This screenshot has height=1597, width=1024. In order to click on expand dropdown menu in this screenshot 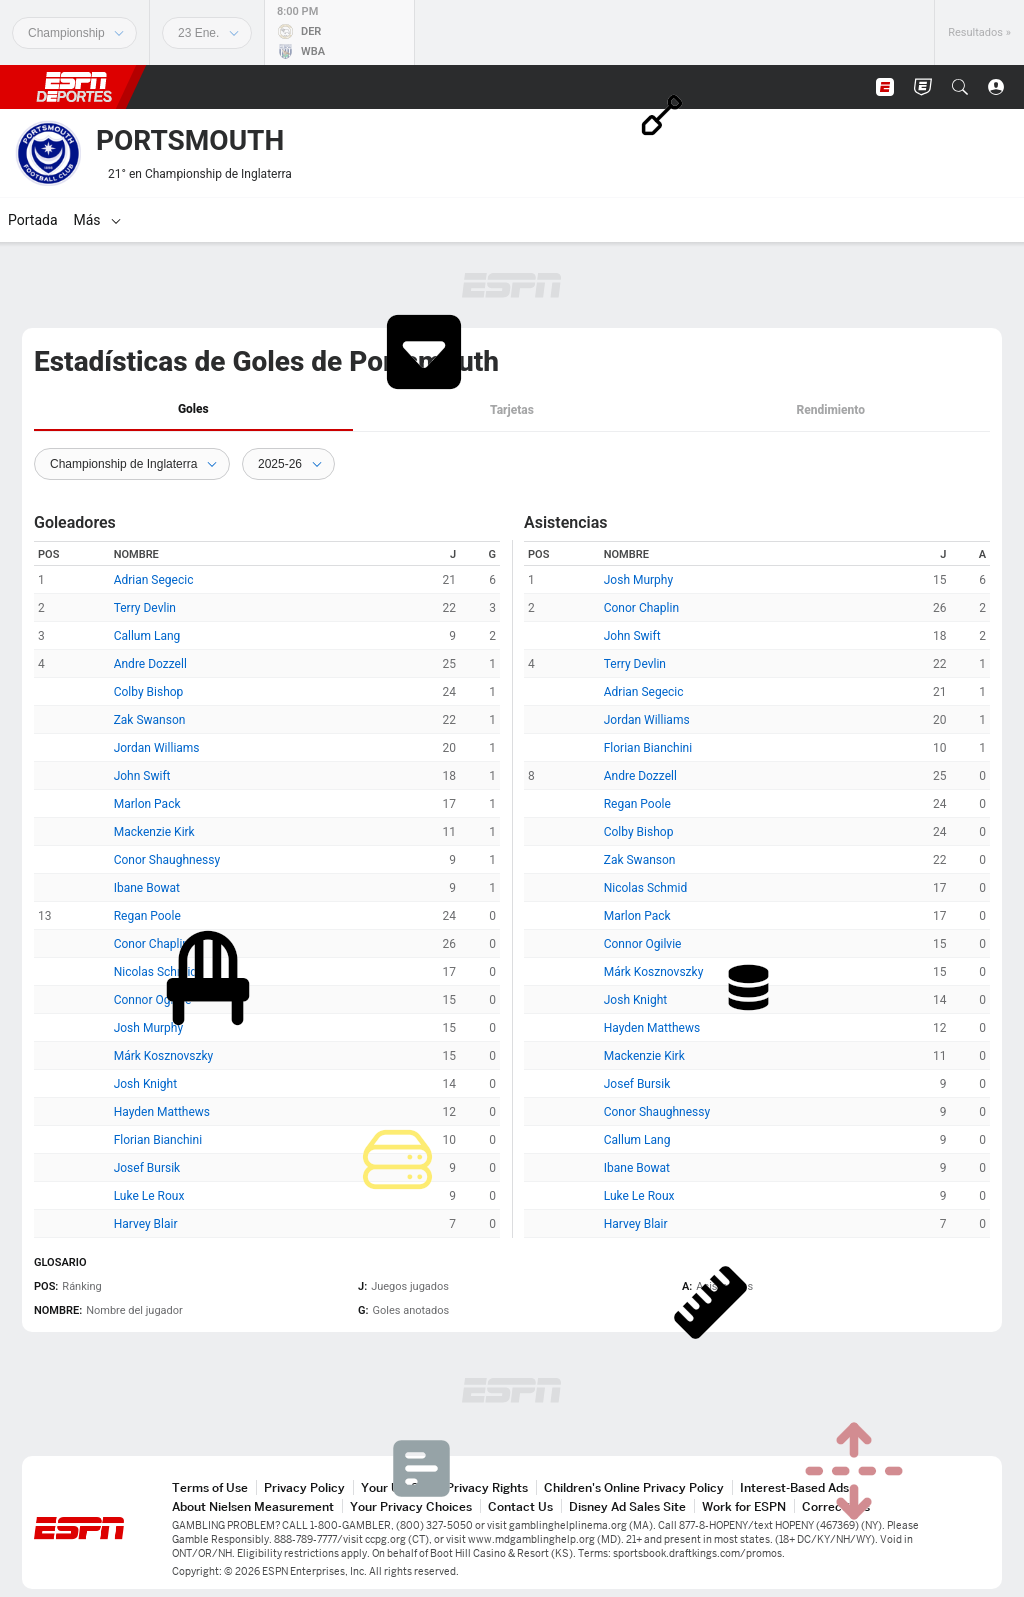, I will do `click(424, 352)`.